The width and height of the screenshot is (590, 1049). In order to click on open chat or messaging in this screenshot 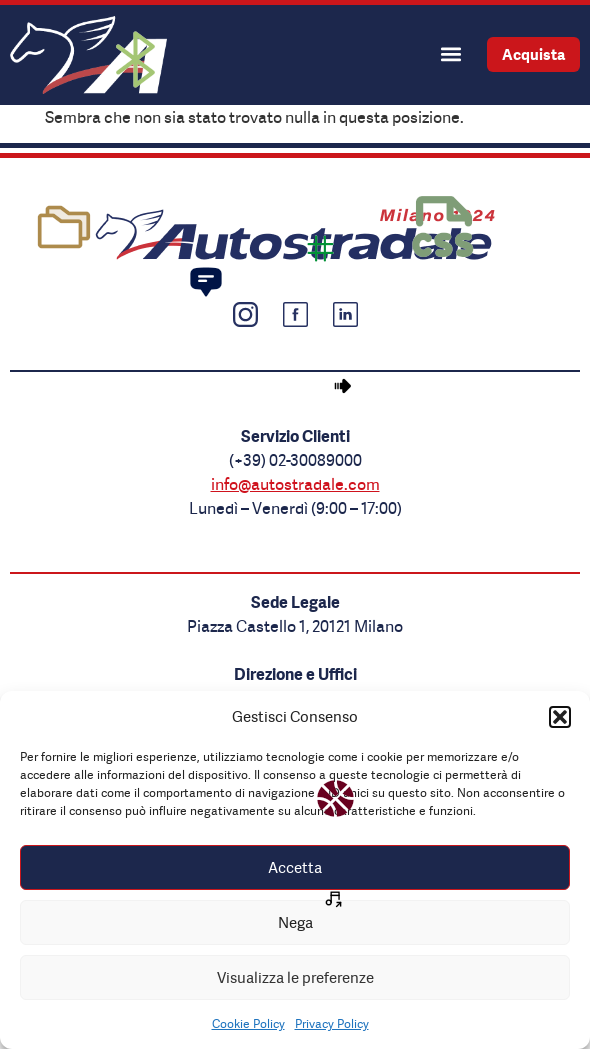, I will do `click(206, 282)`.